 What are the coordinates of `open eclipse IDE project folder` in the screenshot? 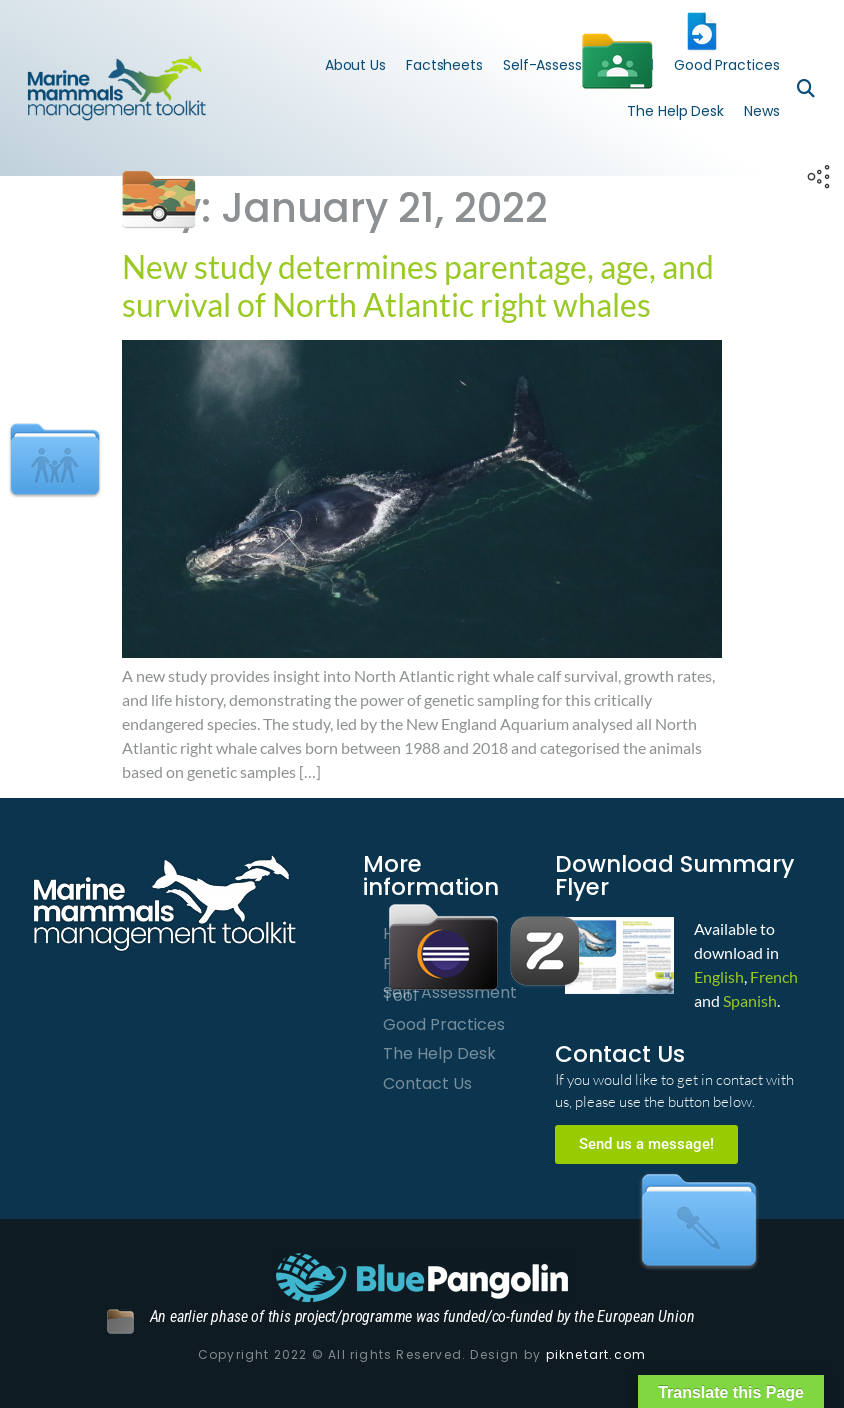 It's located at (443, 950).